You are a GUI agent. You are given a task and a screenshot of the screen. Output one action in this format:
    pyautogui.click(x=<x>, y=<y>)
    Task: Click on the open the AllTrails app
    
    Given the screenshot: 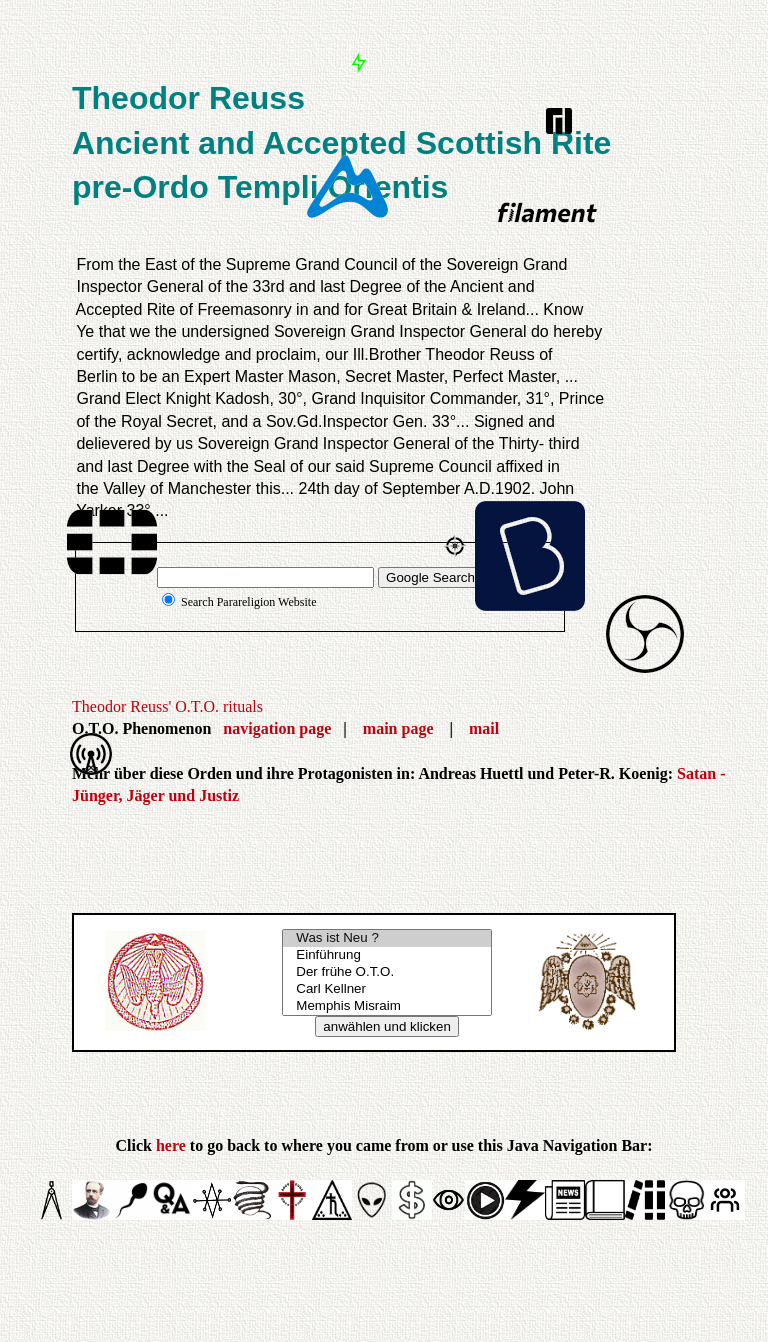 What is the action you would take?
    pyautogui.click(x=347, y=186)
    